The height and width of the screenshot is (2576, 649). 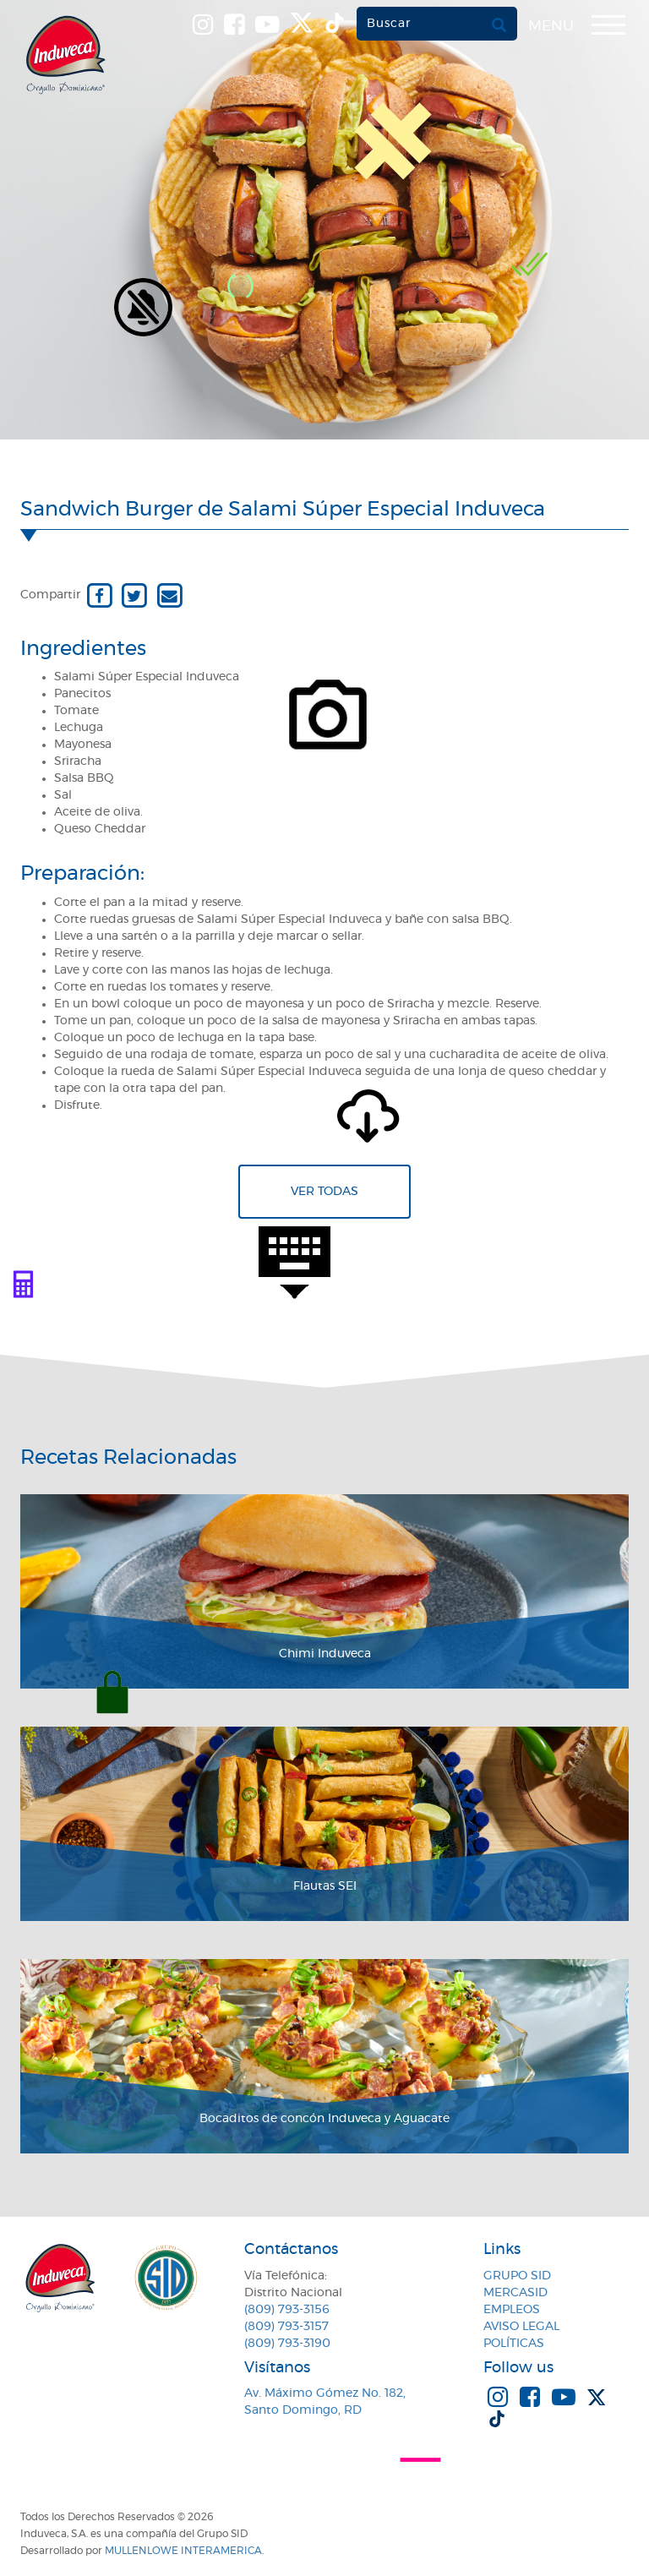 What do you see at coordinates (393, 141) in the screenshot?
I see `capacitor framework logo` at bounding box center [393, 141].